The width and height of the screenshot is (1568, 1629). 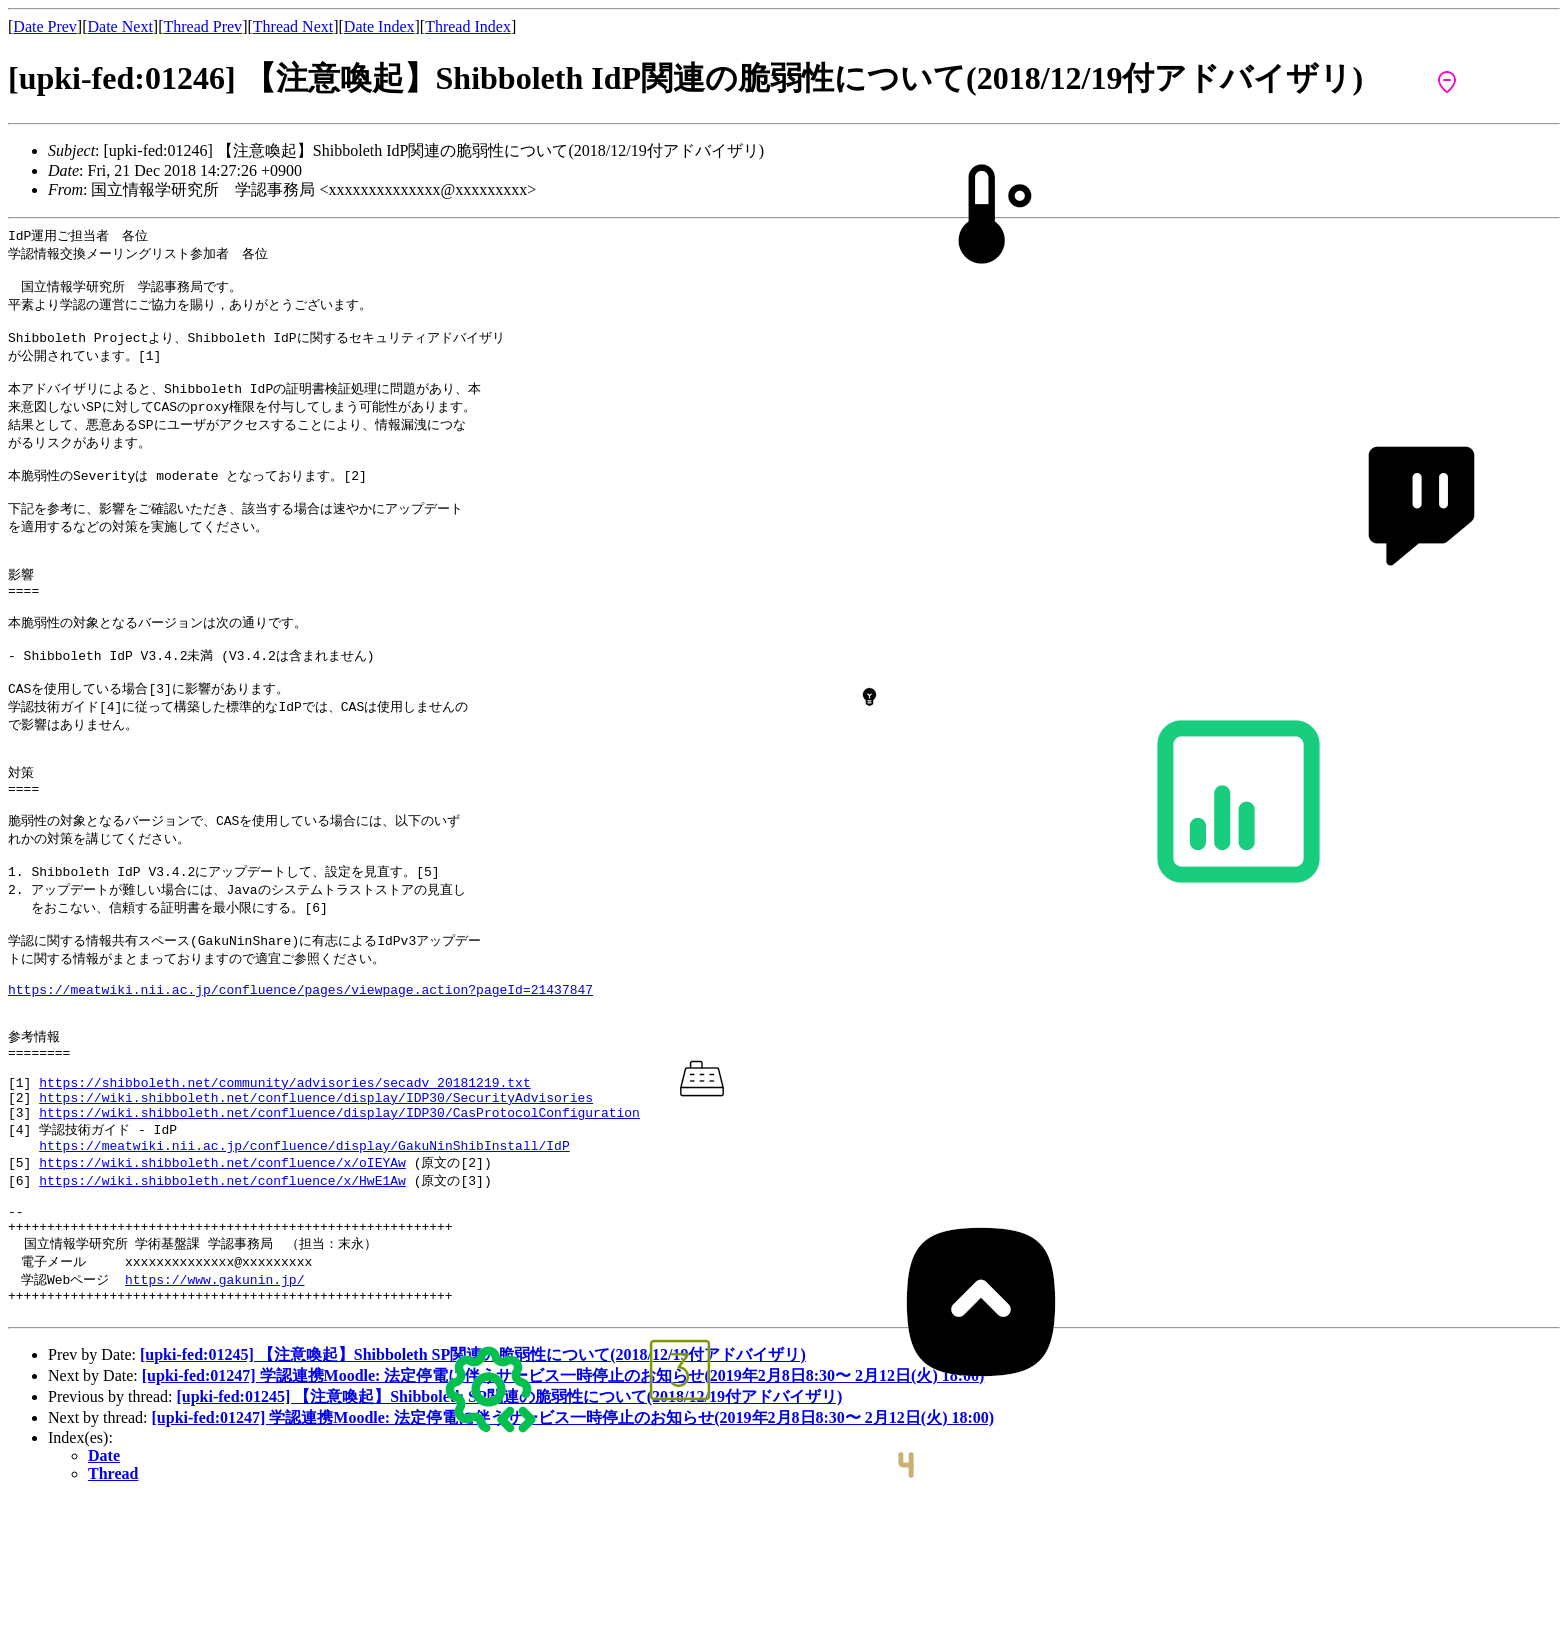 I want to click on view current temperature, so click(x=985, y=214).